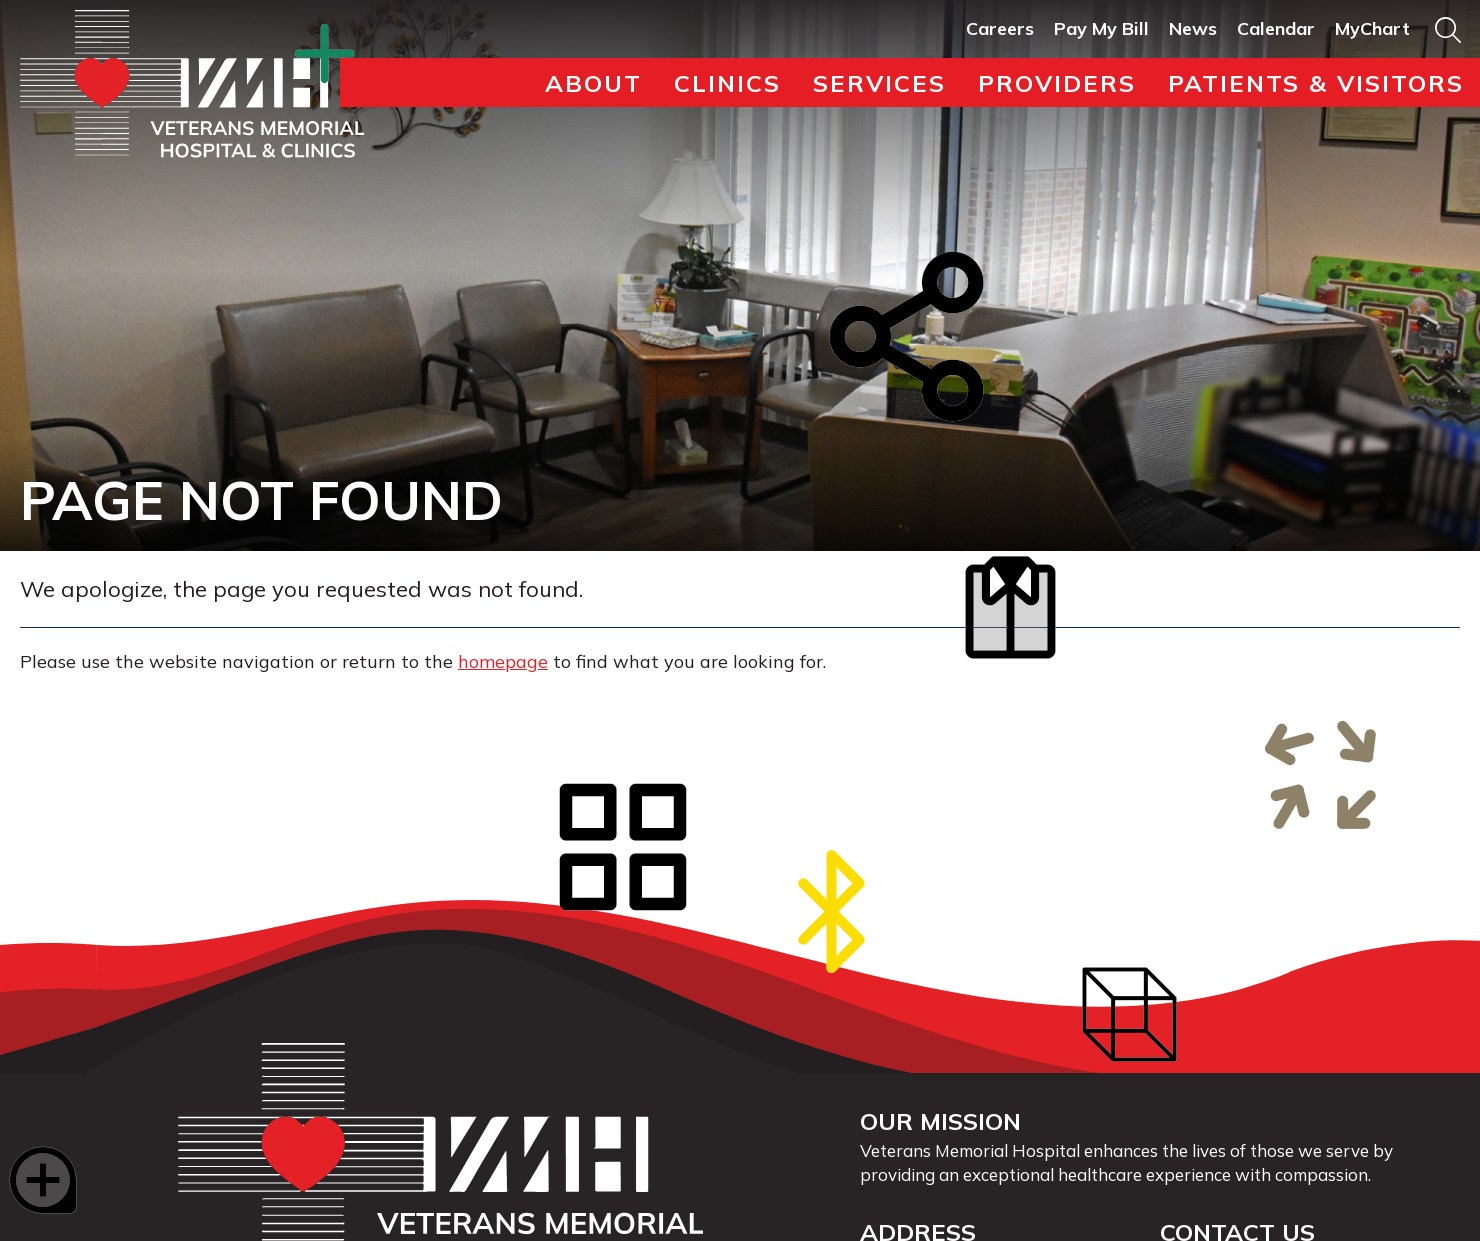 Image resolution: width=1480 pixels, height=1241 pixels. I want to click on add a new image or photo, so click(43, 1180).